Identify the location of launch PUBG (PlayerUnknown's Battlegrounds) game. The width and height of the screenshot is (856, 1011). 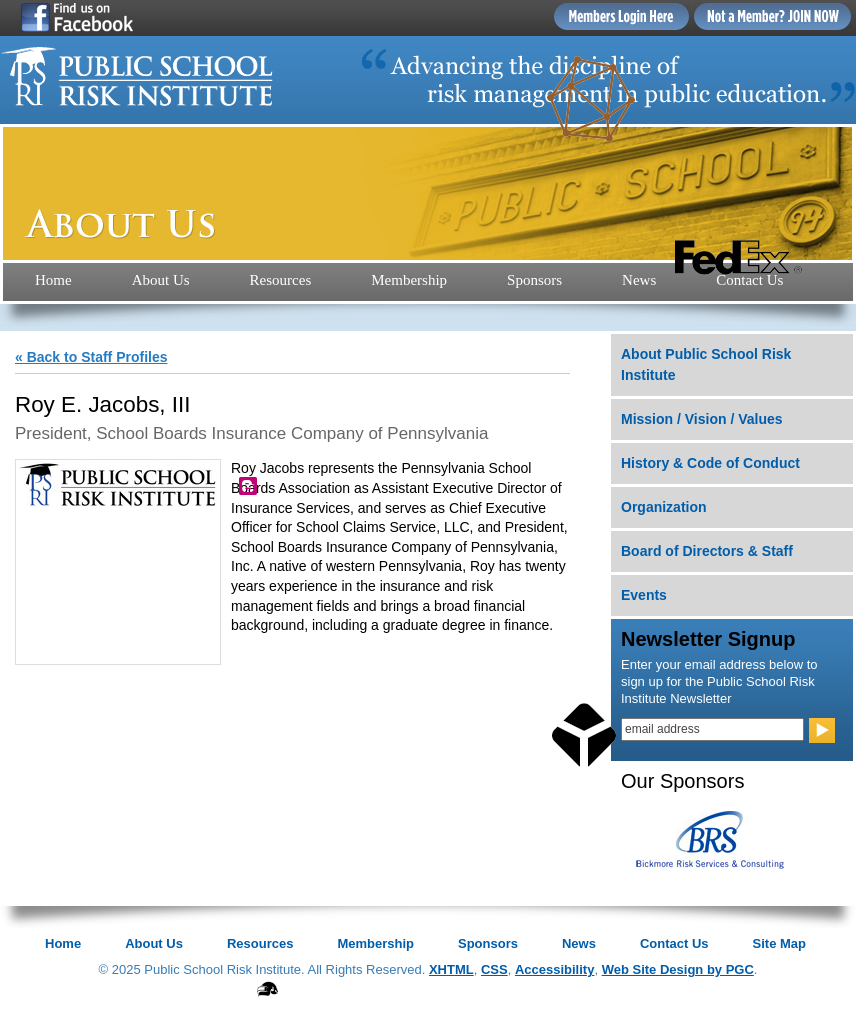
(267, 989).